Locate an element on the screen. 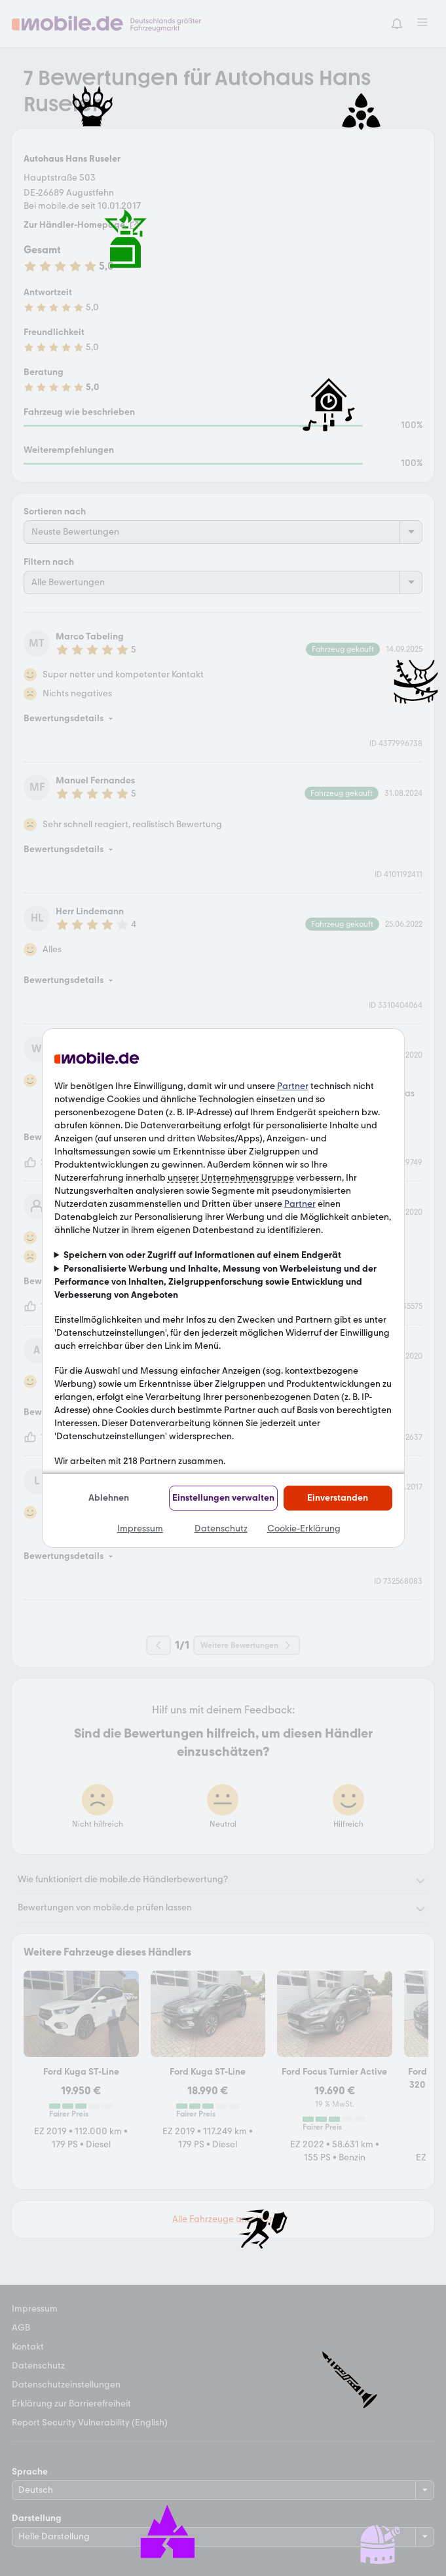  nature or plant-themed game element is located at coordinates (416, 682).